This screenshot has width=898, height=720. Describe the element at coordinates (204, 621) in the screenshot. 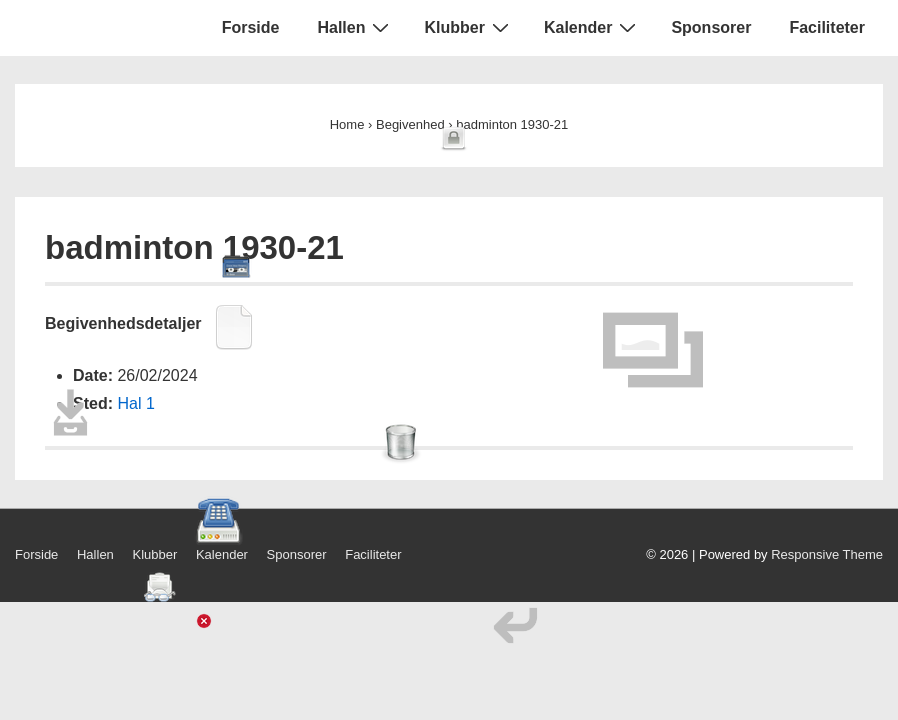

I see `cancel the current action or operation` at that location.